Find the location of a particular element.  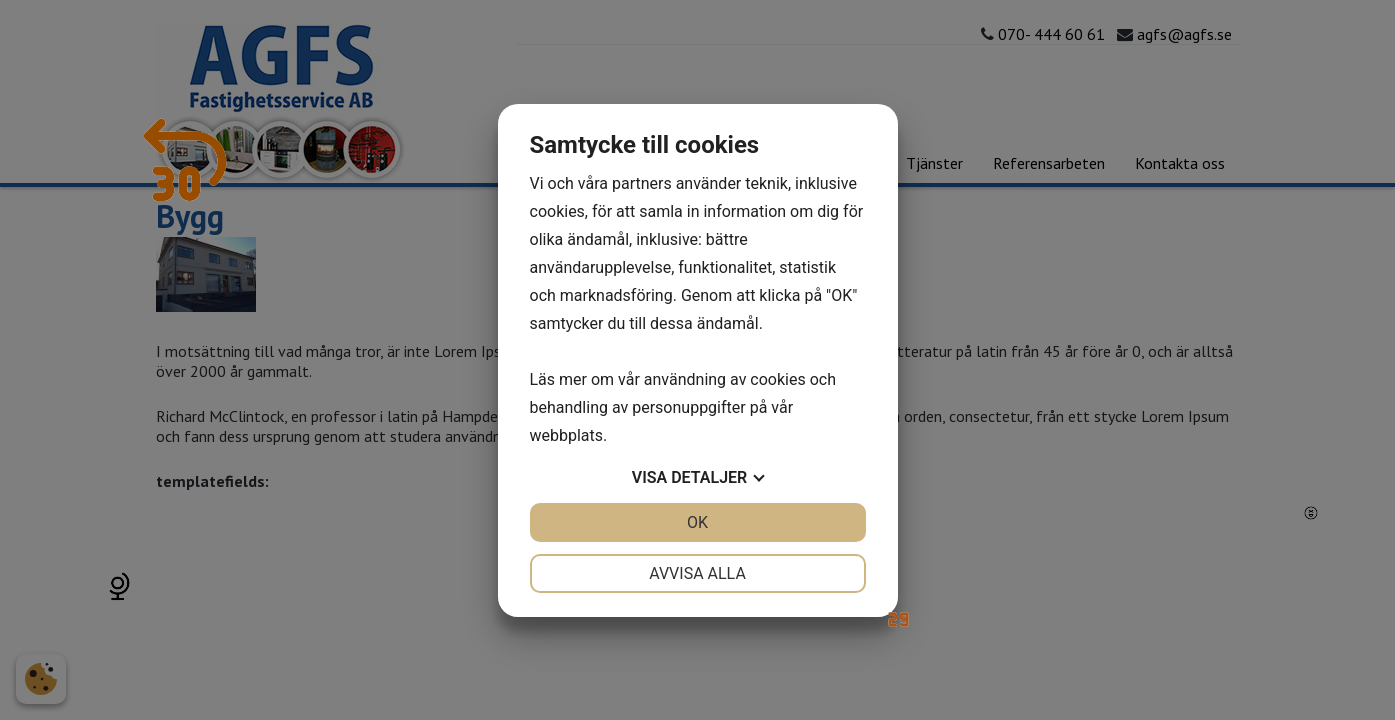

indicates day 29 on a calendar or date picker is located at coordinates (898, 619).